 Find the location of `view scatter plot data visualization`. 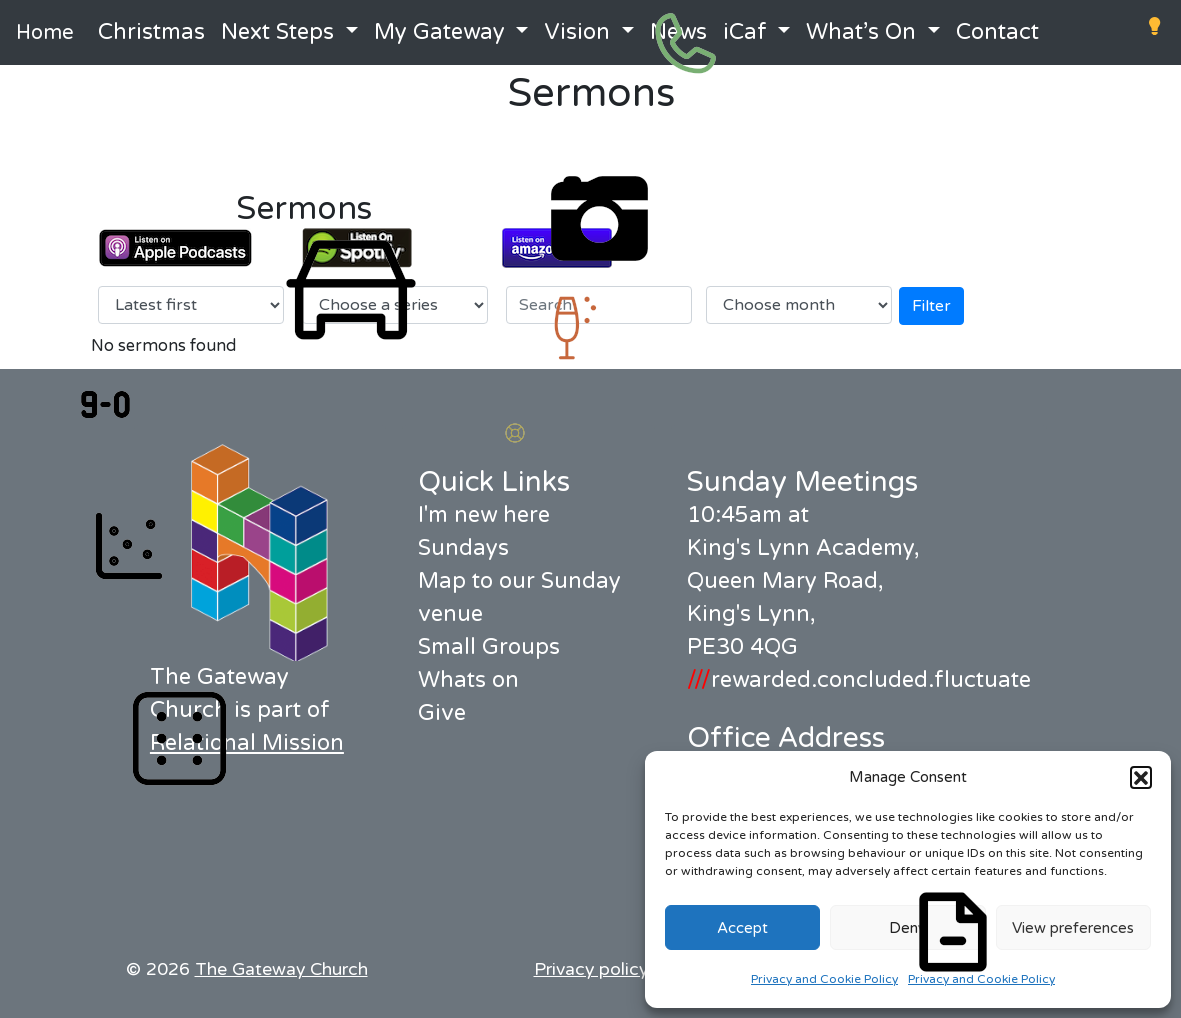

view scatter plot data visualization is located at coordinates (129, 546).